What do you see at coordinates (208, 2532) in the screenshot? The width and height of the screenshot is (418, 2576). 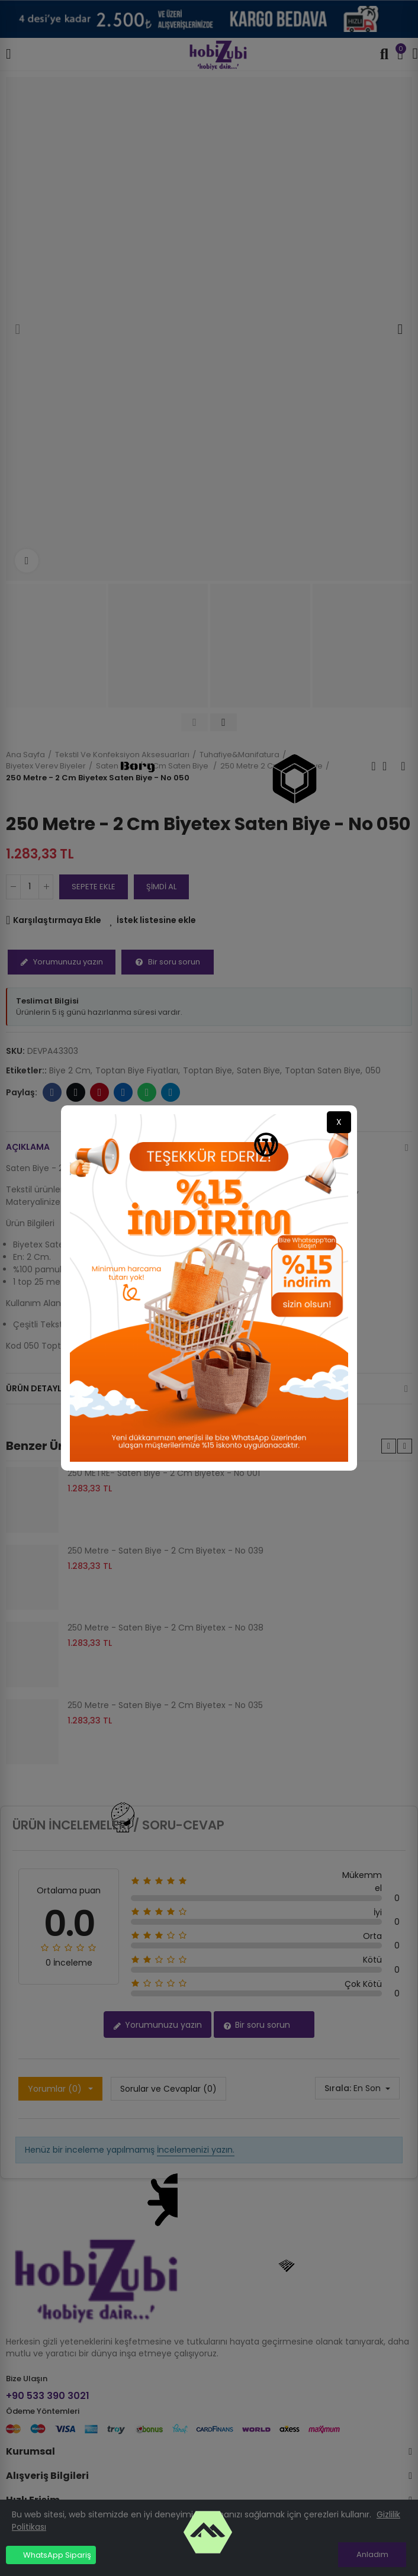 I see `Alpine Linux operating system logo` at bounding box center [208, 2532].